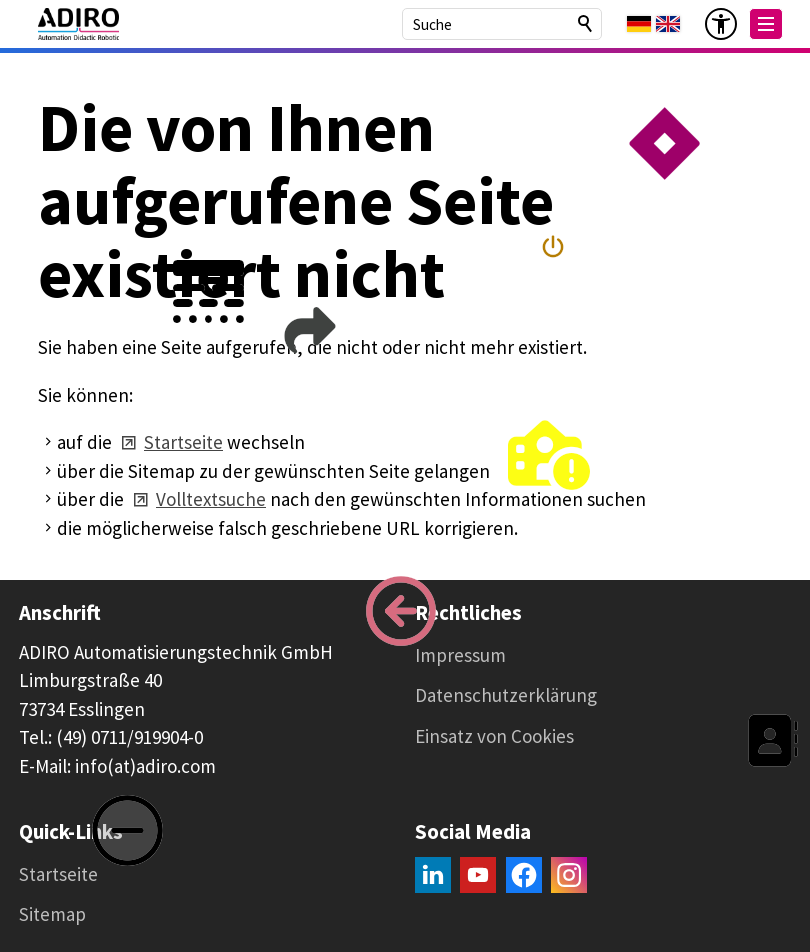 The width and height of the screenshot is (810, 952). What do you see at coordinates (401, 611) in the screenshot?
I see `go back to the previous screen` at bounding box center [401, 611].